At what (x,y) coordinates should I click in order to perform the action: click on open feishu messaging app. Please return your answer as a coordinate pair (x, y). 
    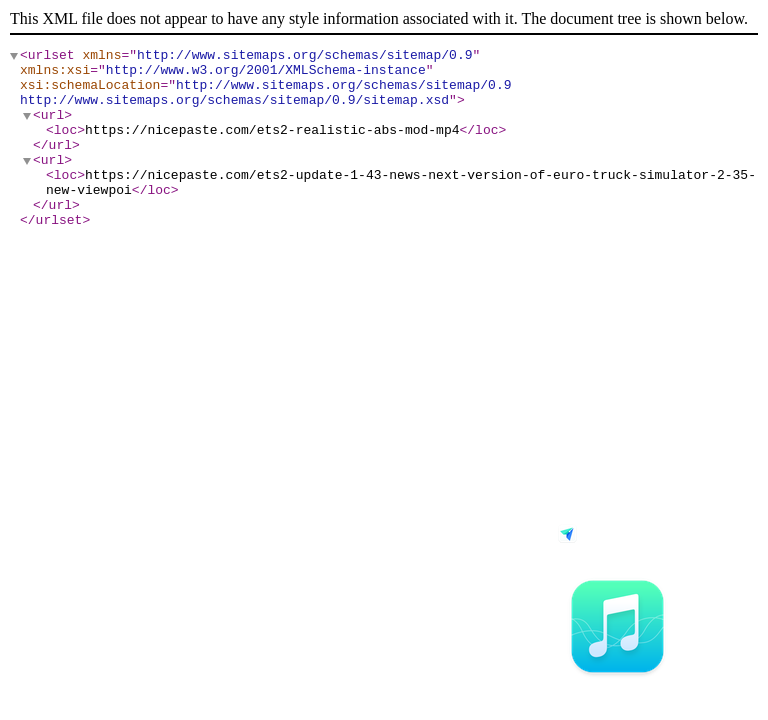
    Looking at the image, I should click on (567, 533).